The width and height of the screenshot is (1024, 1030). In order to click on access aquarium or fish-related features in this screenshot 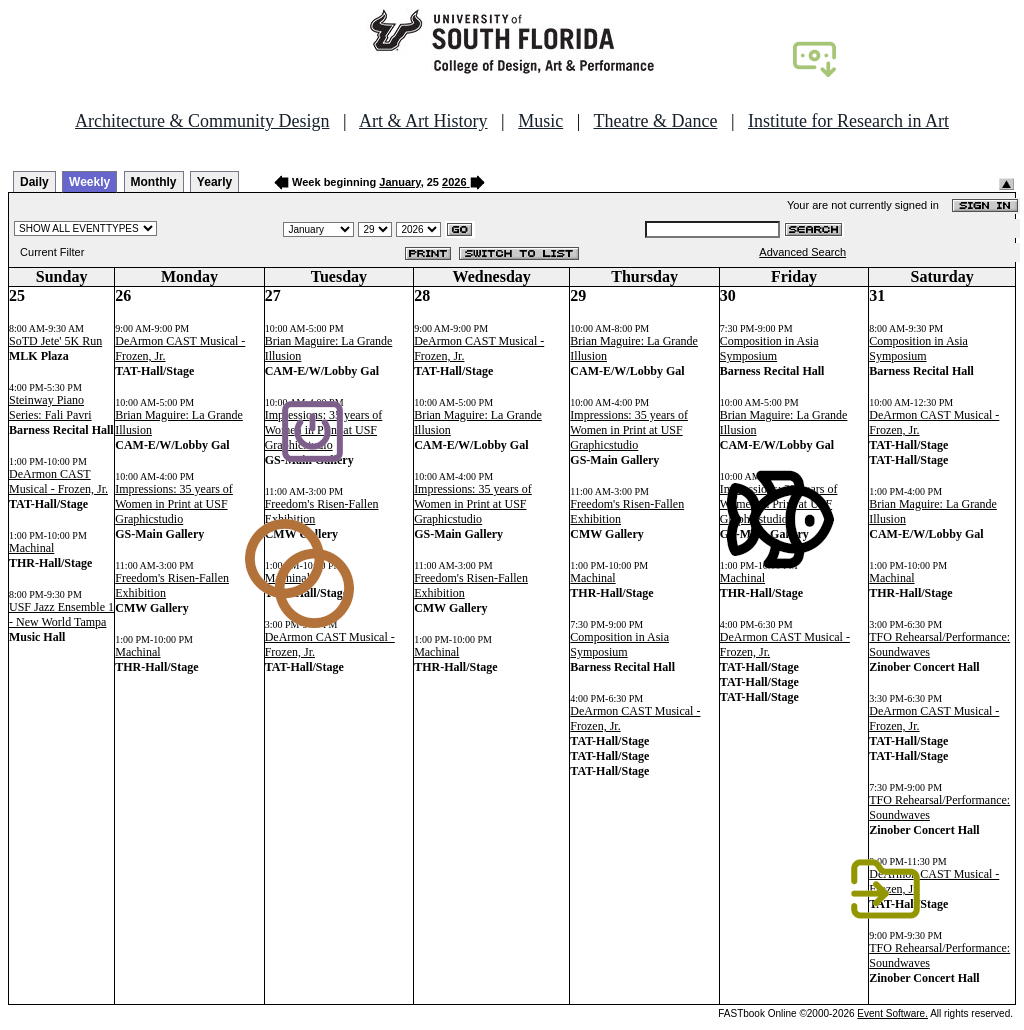, I will do `click(780, 519)`.